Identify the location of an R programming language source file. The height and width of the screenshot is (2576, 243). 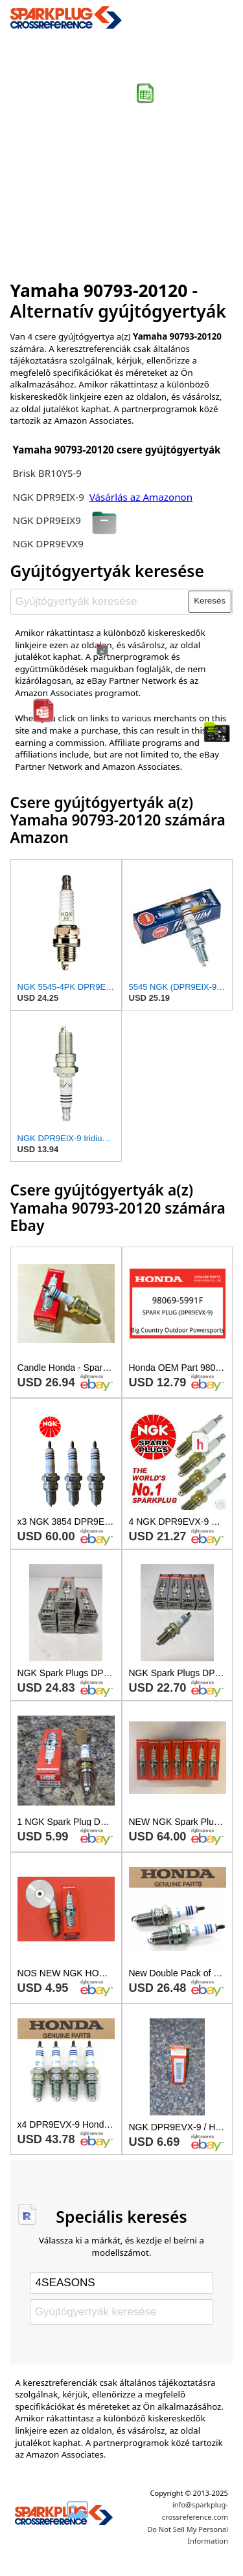
(27, 2214).